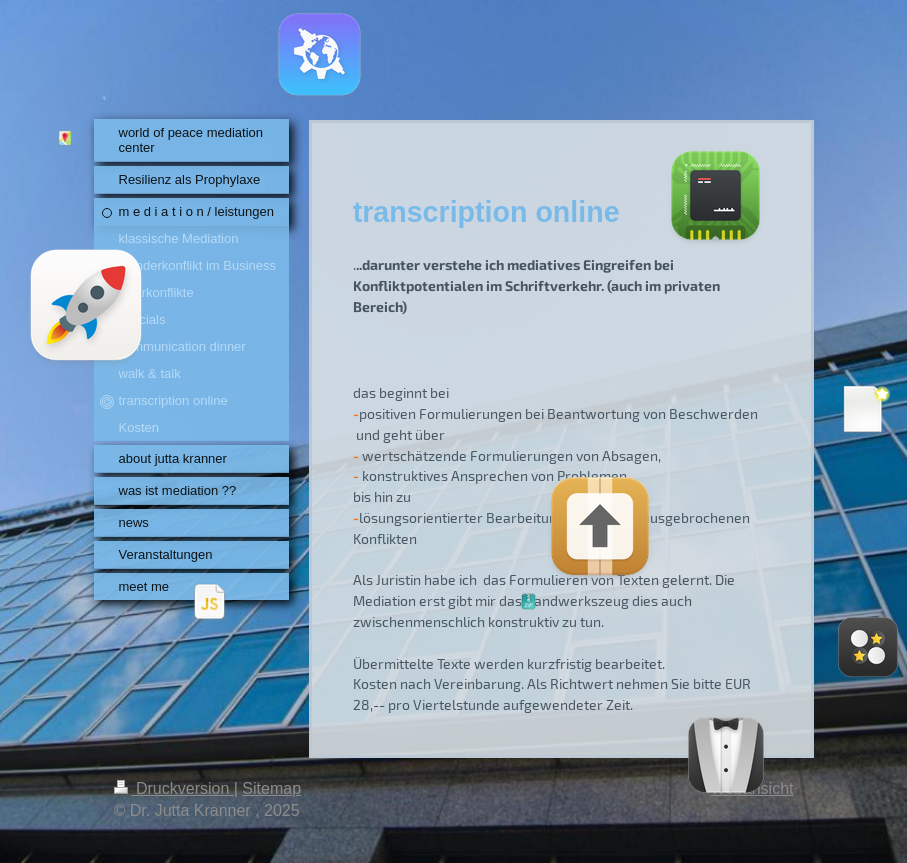 Image resolution: width=907 pixels, height=863 pixels. What do you see at coordinates (600, 528) in the screenshot?
I see `system update package ready to install` at bounding box center [600, 528].